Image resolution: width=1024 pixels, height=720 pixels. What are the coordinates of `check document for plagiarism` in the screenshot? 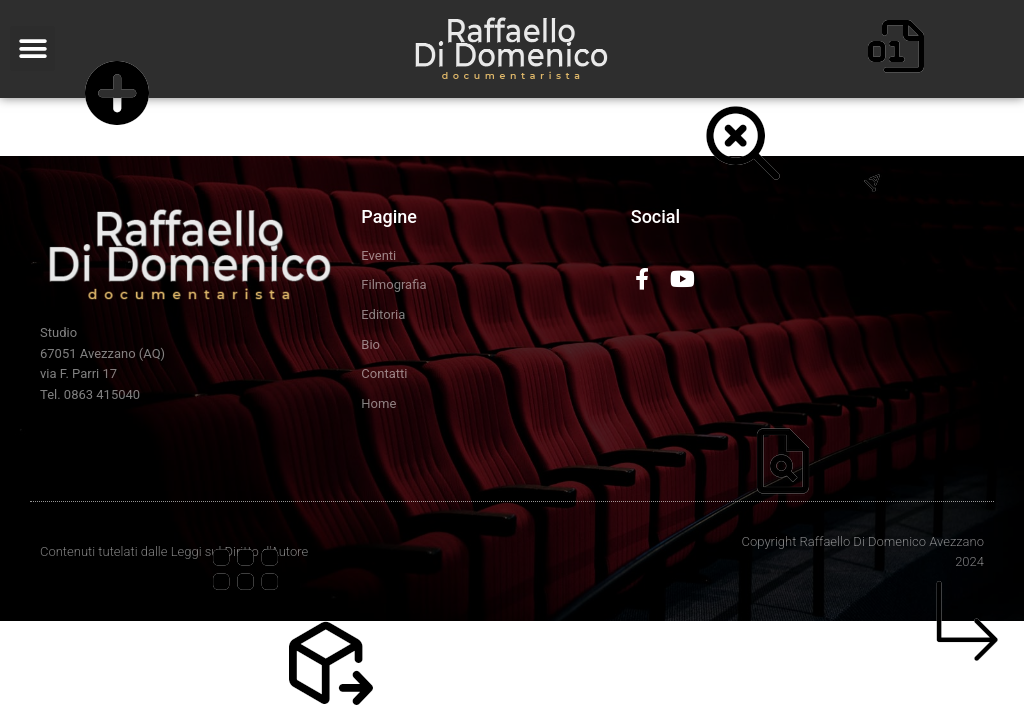 It's located at (783, 461).